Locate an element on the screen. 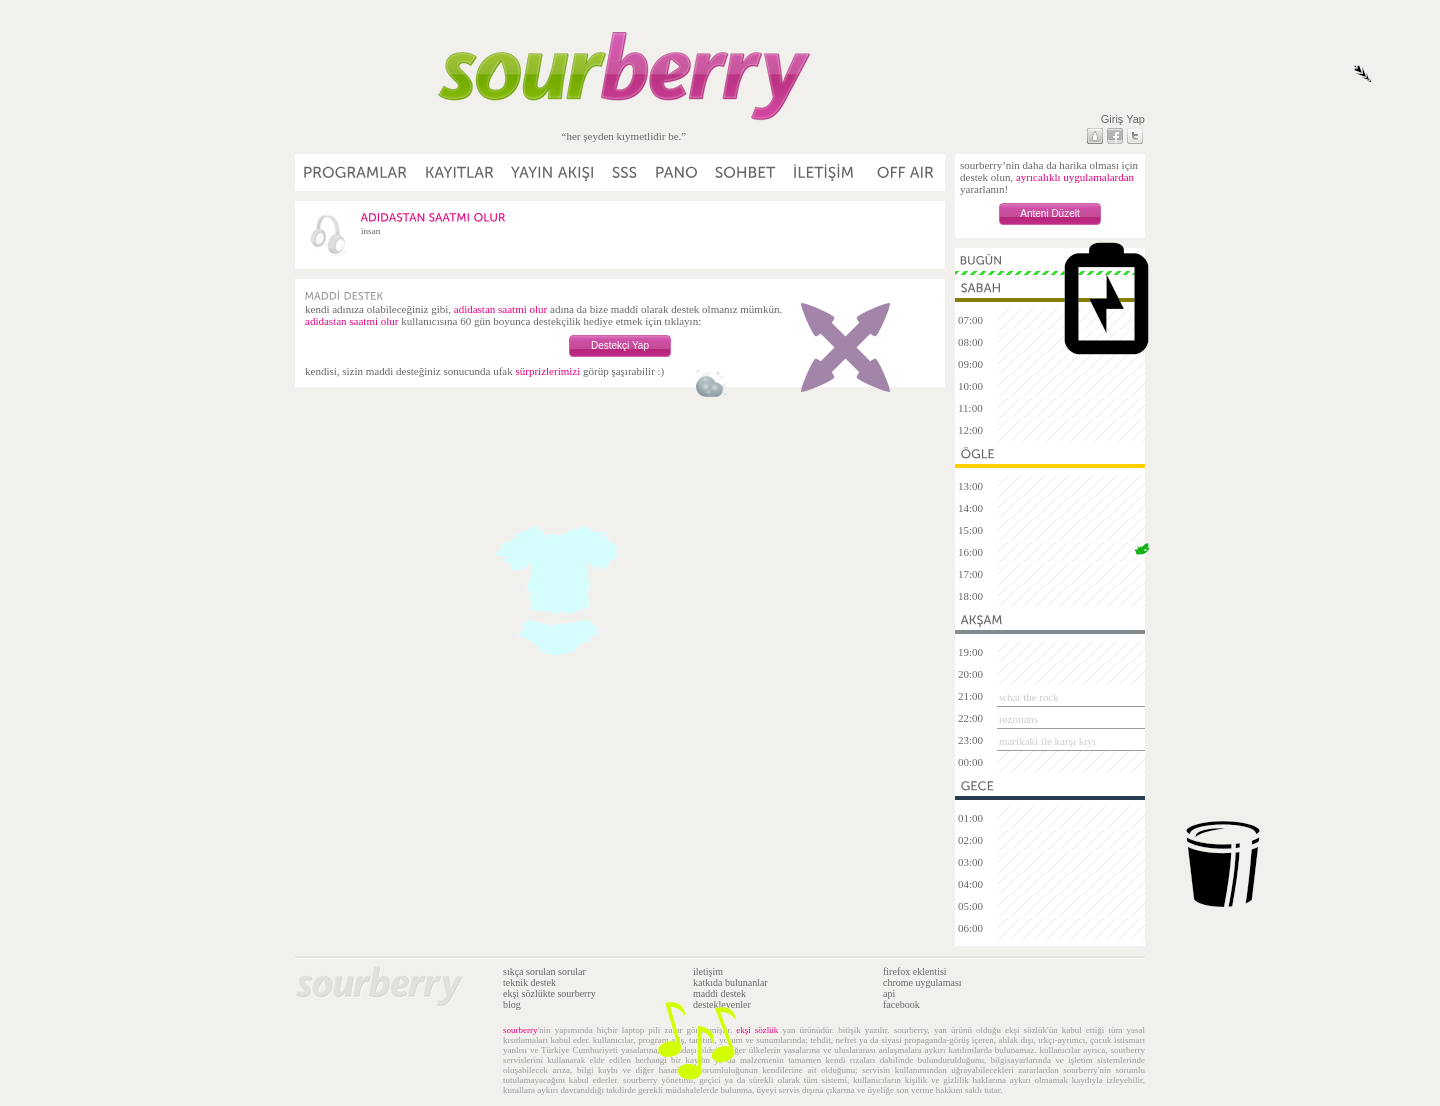  access music or audio player is located at coordinates (697, 1041).